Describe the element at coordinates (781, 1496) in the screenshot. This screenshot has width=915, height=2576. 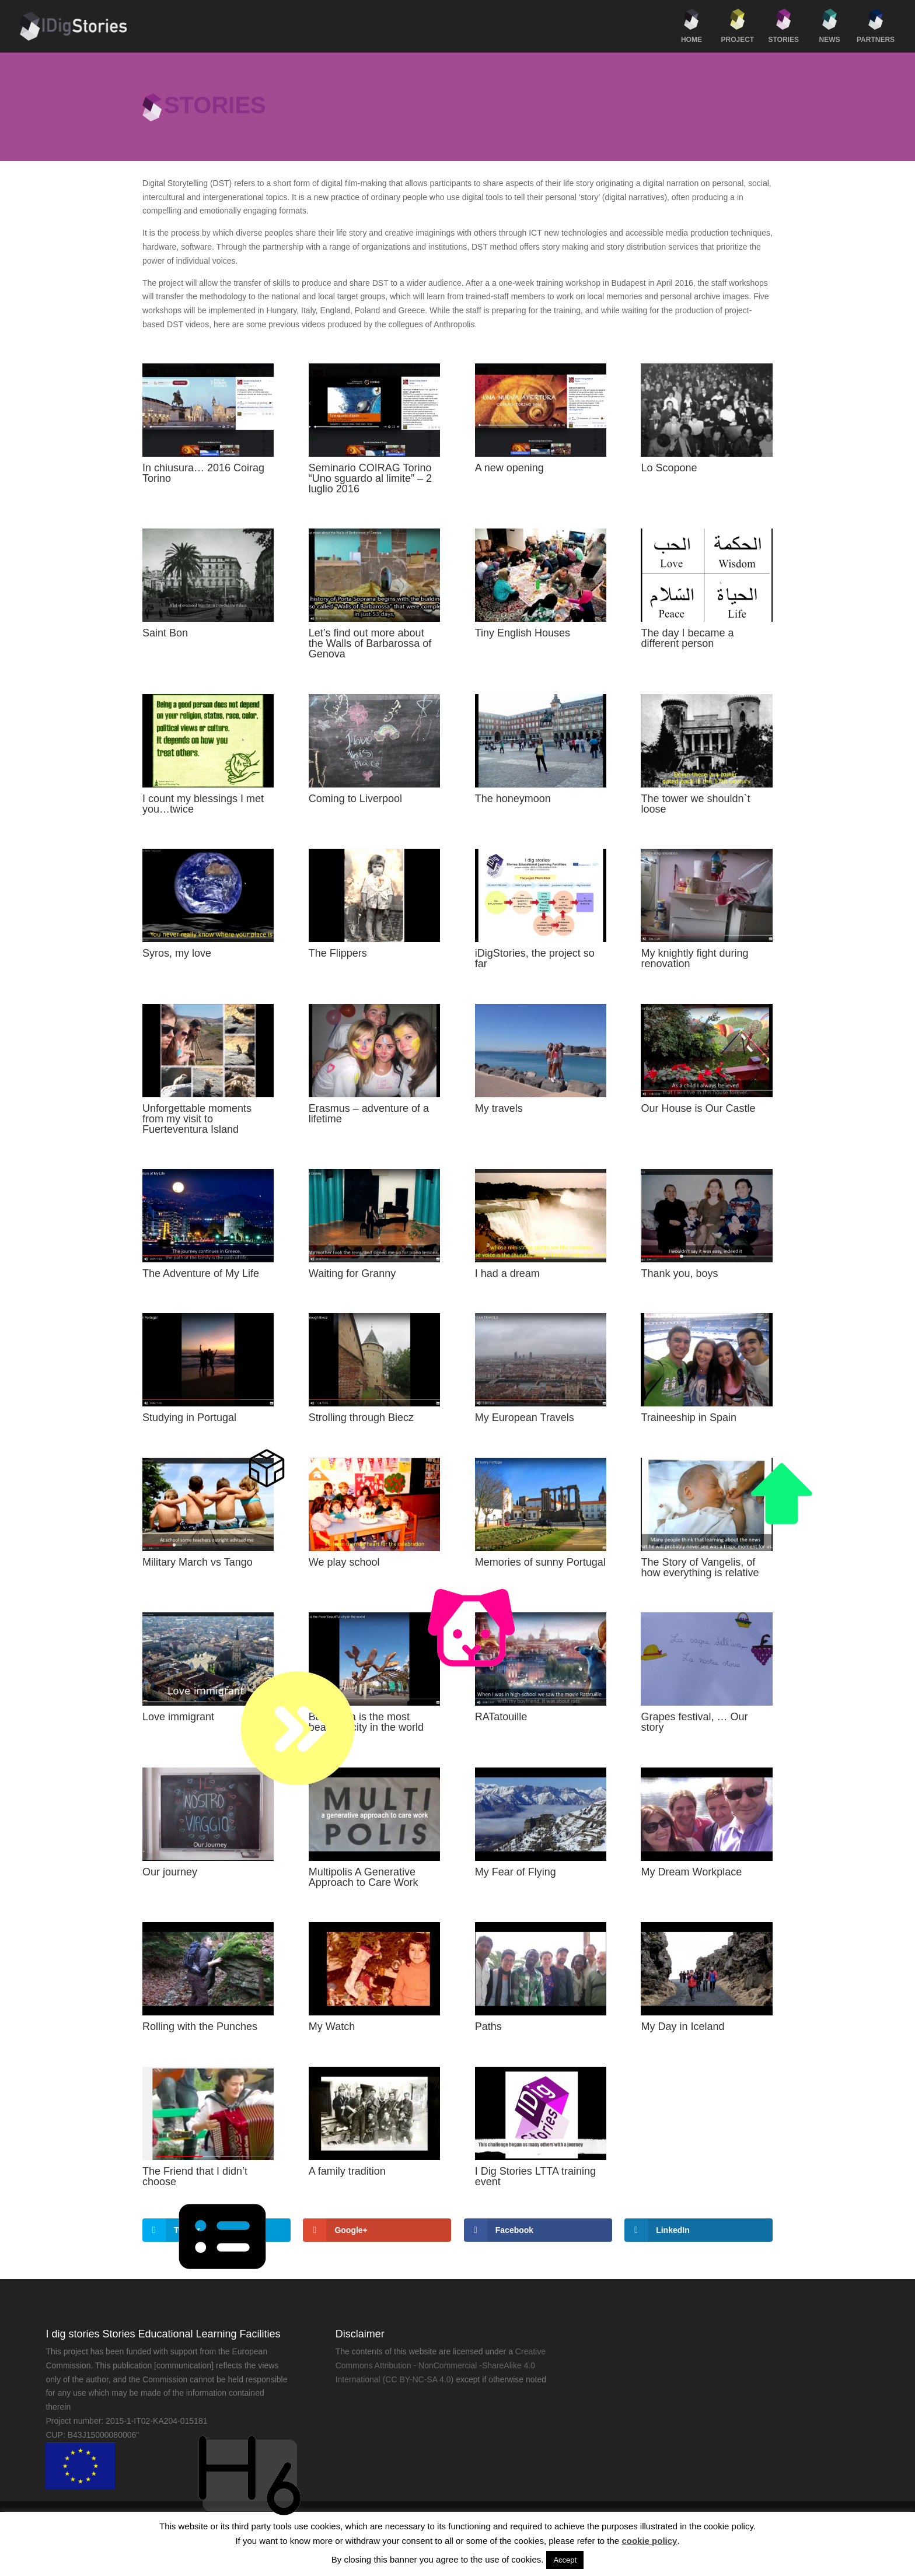
I see `upload a file or content` at that location.